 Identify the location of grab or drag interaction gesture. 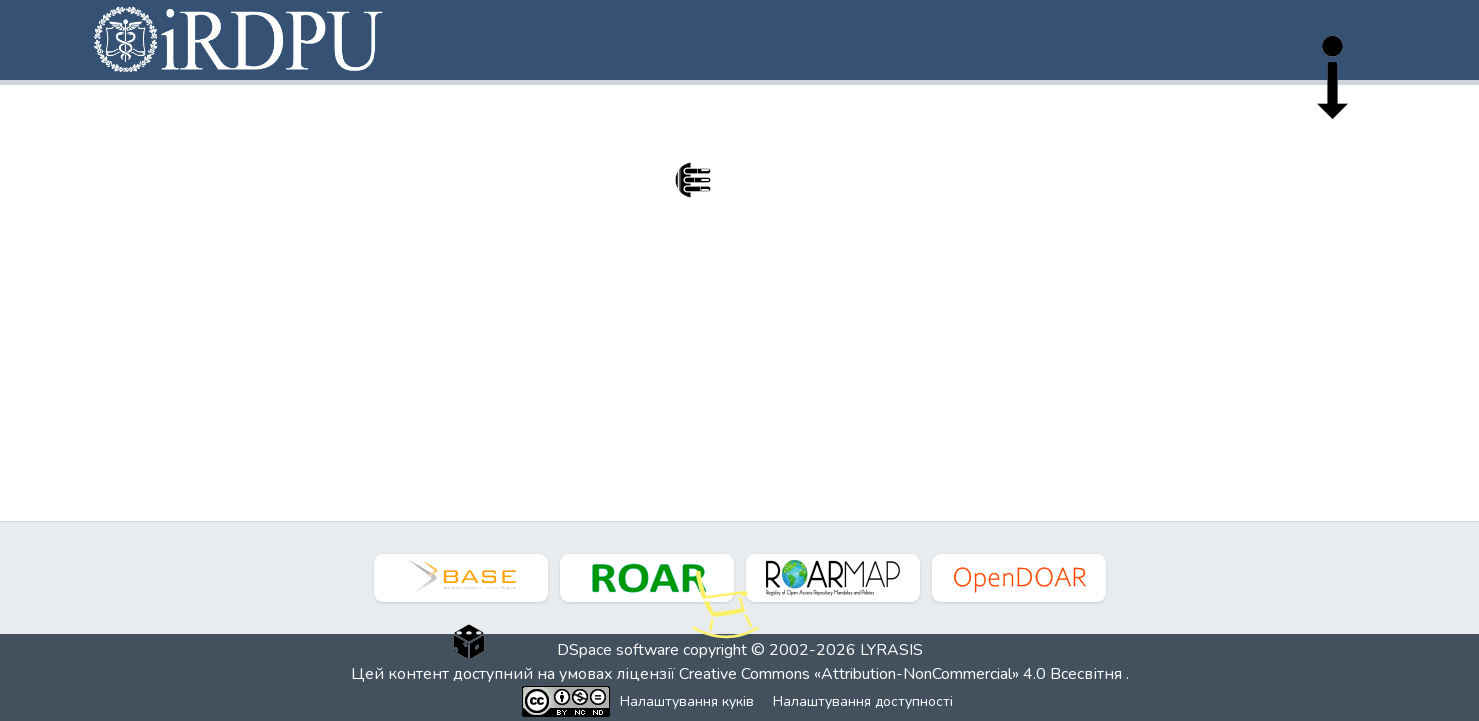
(693, 180).